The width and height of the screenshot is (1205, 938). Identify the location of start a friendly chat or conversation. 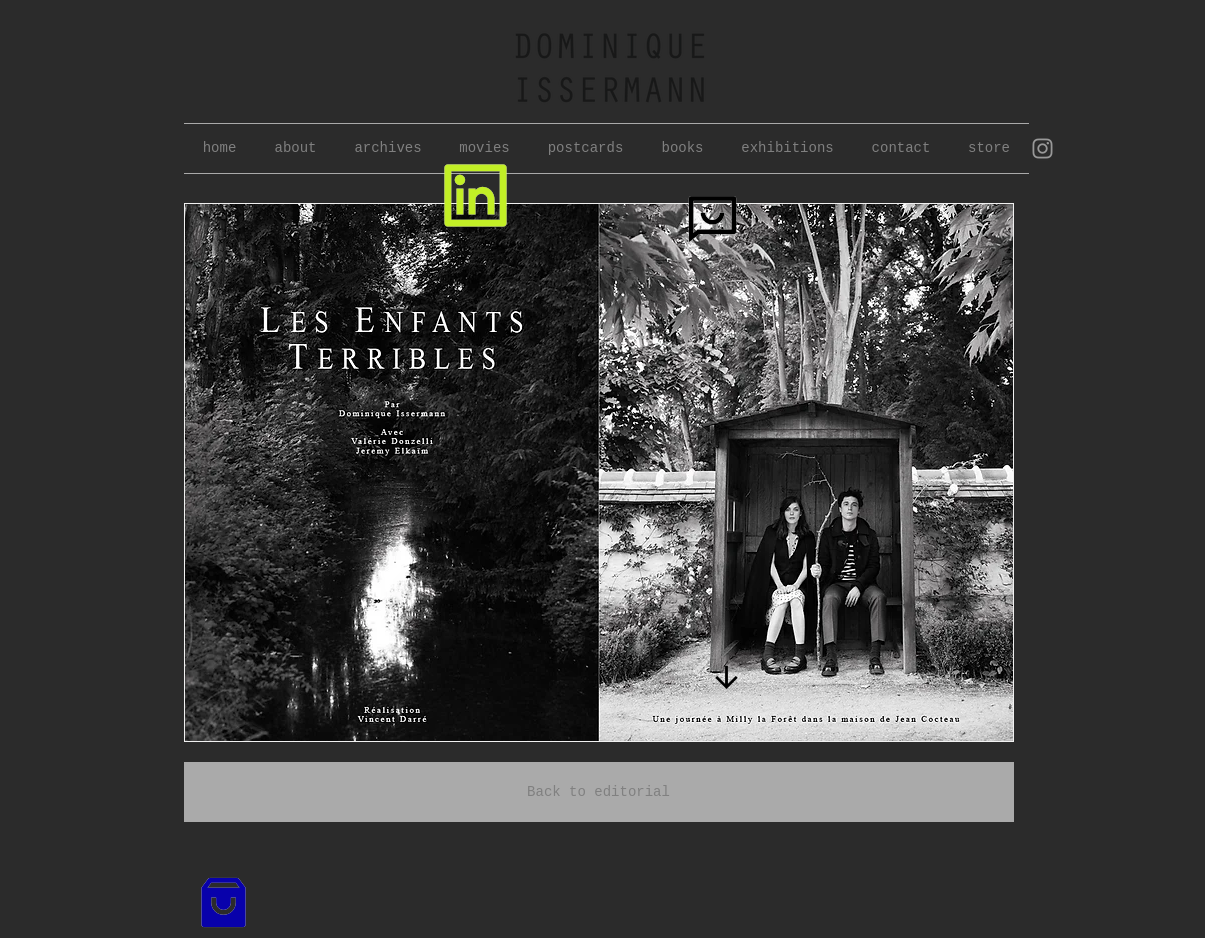
(712, 217).